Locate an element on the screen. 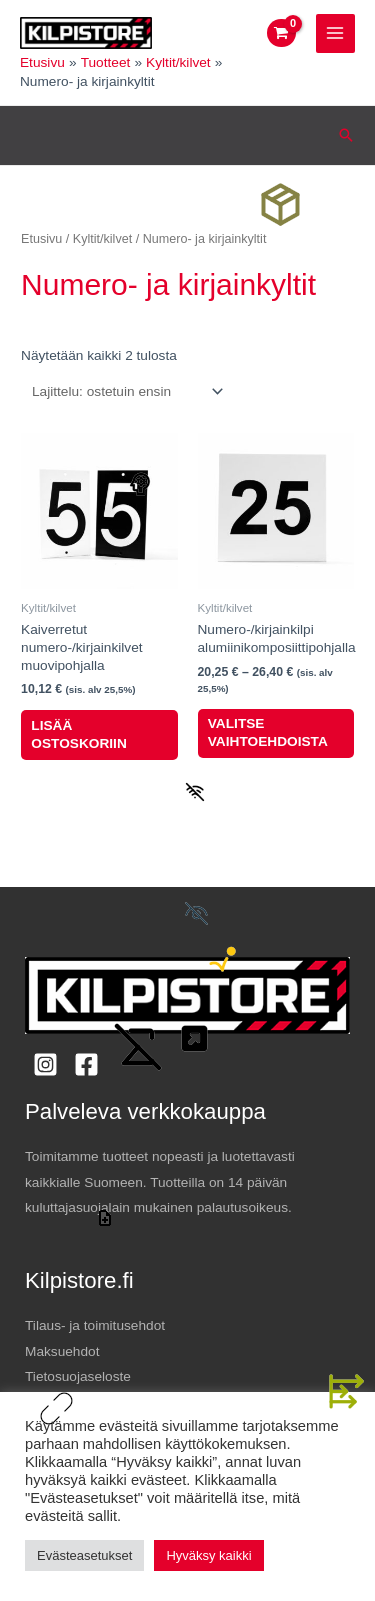 This screenshot has height=1601, width=375. indicates a bounce or rebound animation to the right is located at coordinates (222, 958).